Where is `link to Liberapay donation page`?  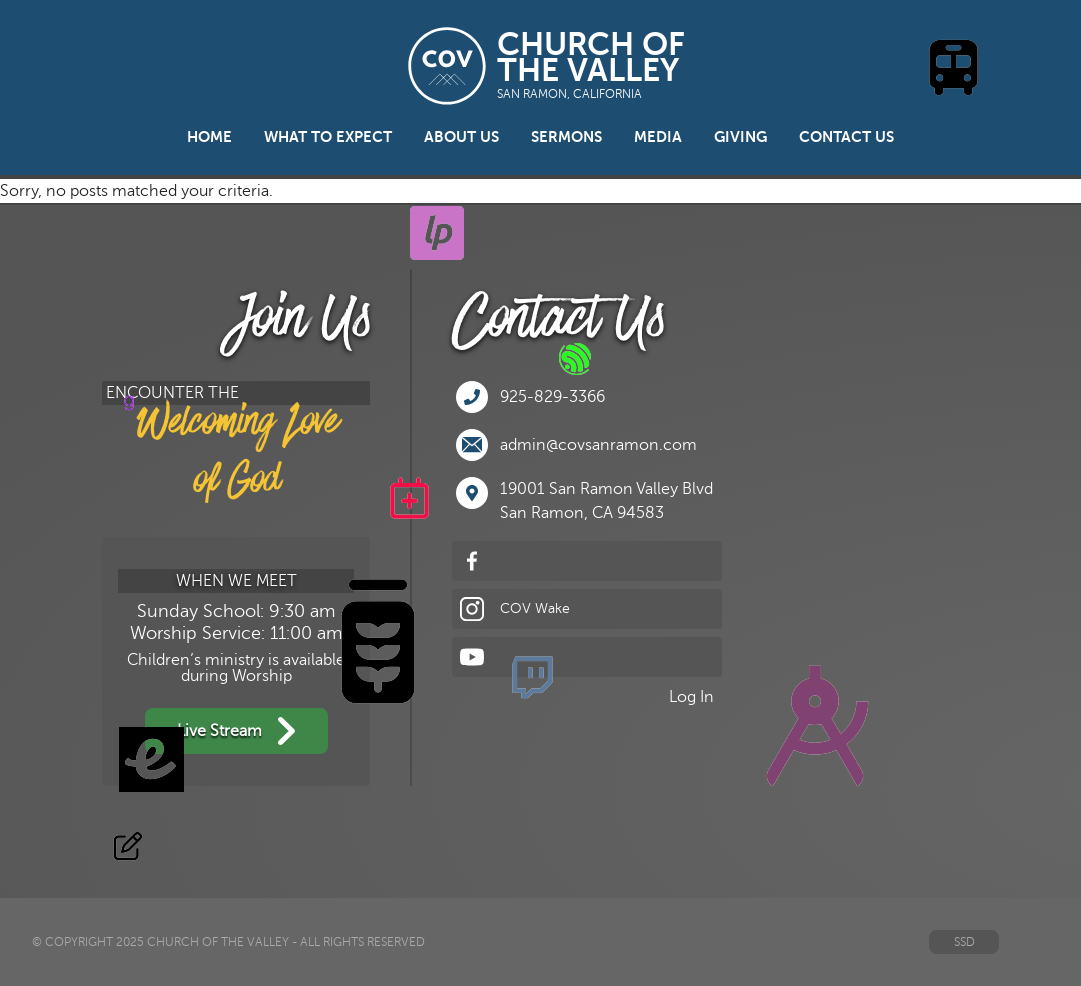
link to Liberapay donation page is located at coordinates (437, 233).